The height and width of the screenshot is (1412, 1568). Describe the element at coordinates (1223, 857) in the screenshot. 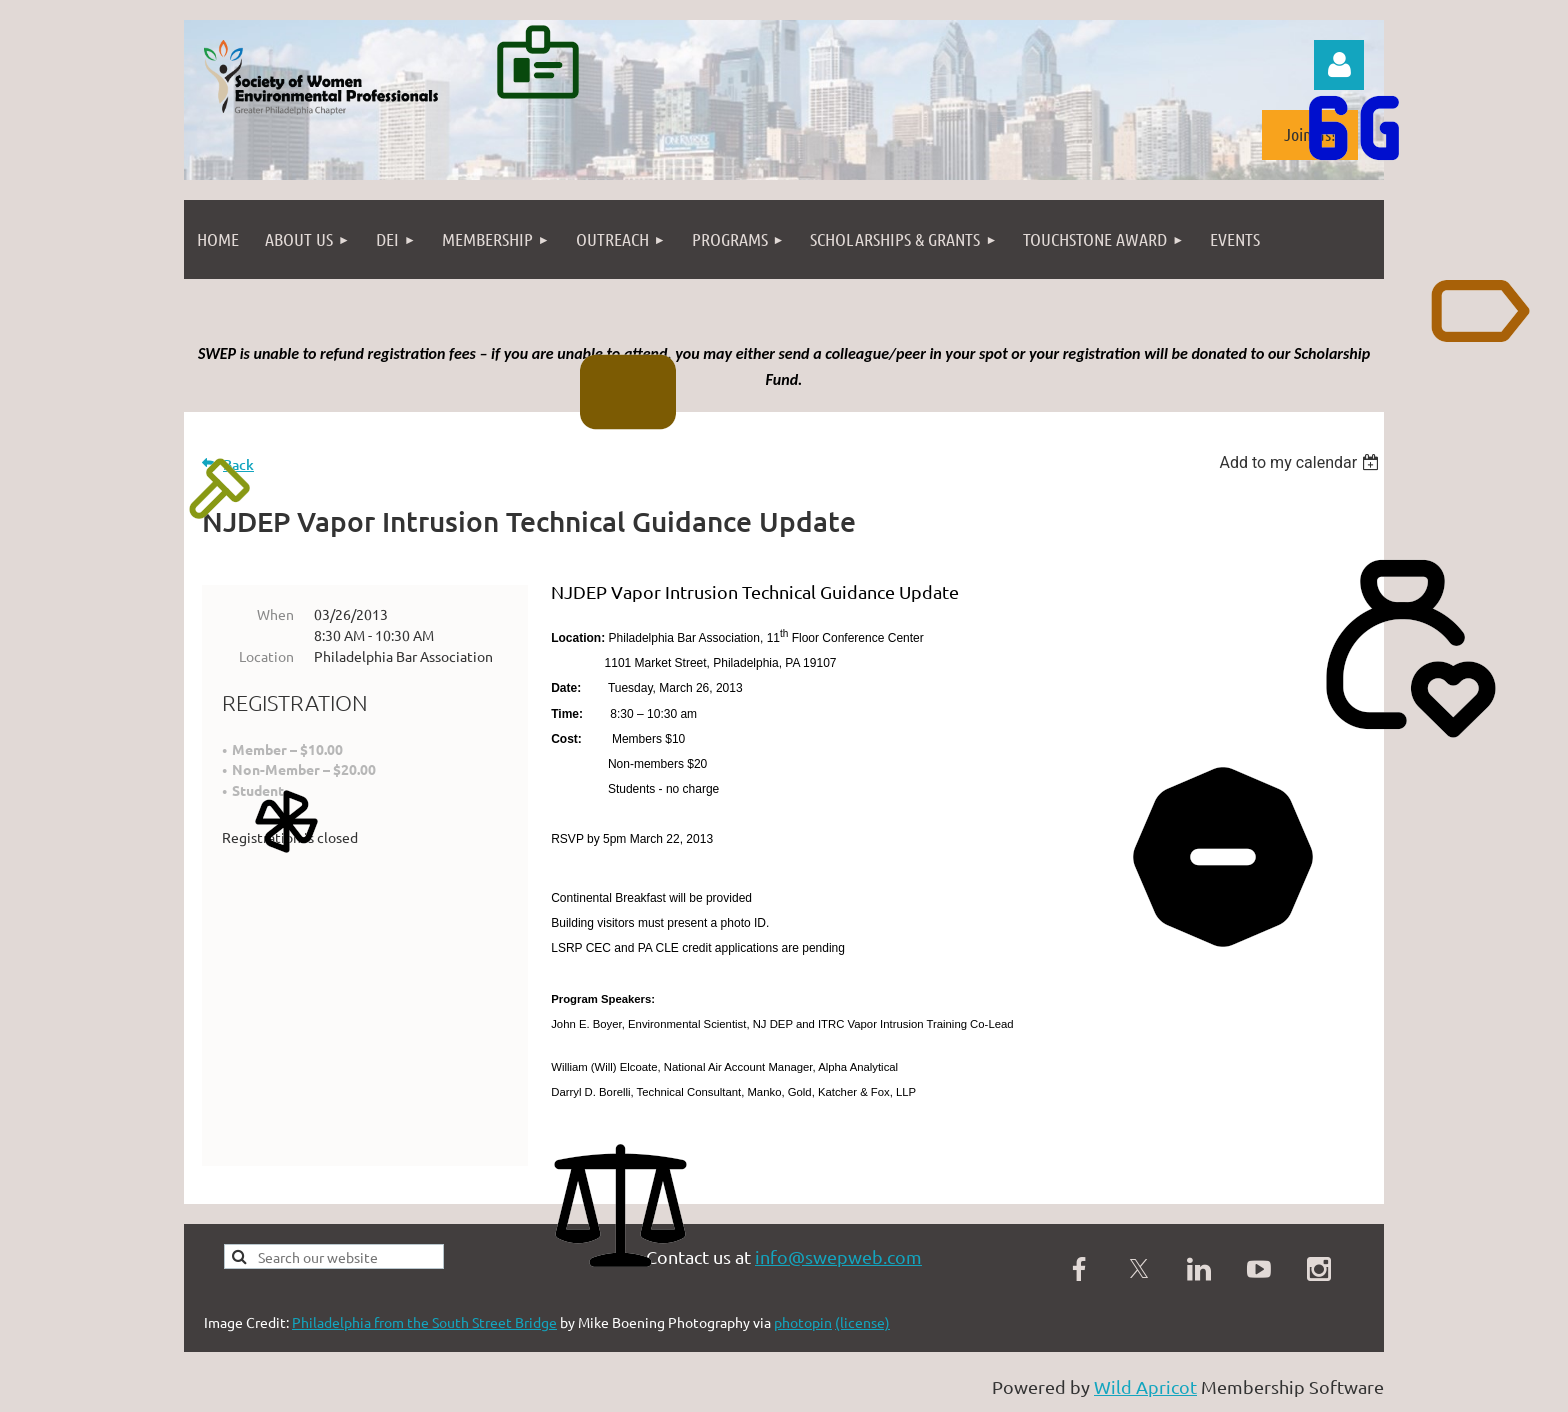

I see `remove or delete an item` at that location.